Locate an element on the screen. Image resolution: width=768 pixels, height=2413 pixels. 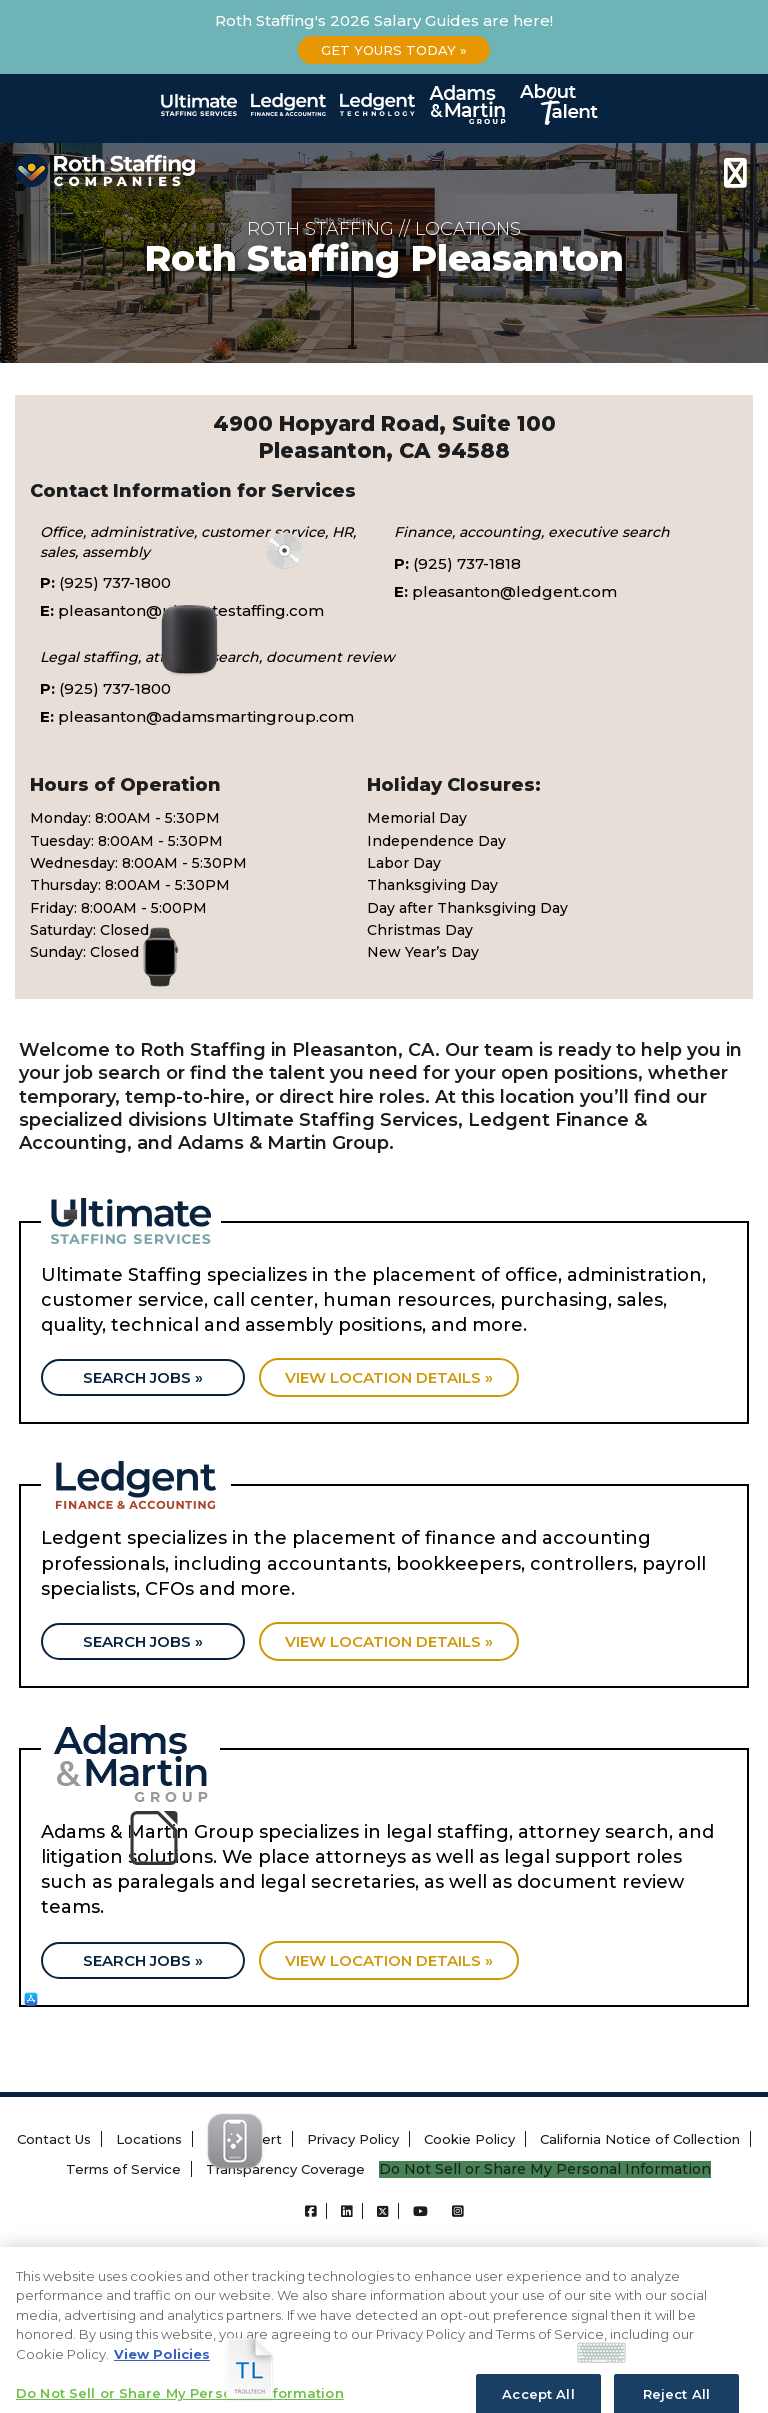
view application storage usage is located at coordinates (31, 1999).